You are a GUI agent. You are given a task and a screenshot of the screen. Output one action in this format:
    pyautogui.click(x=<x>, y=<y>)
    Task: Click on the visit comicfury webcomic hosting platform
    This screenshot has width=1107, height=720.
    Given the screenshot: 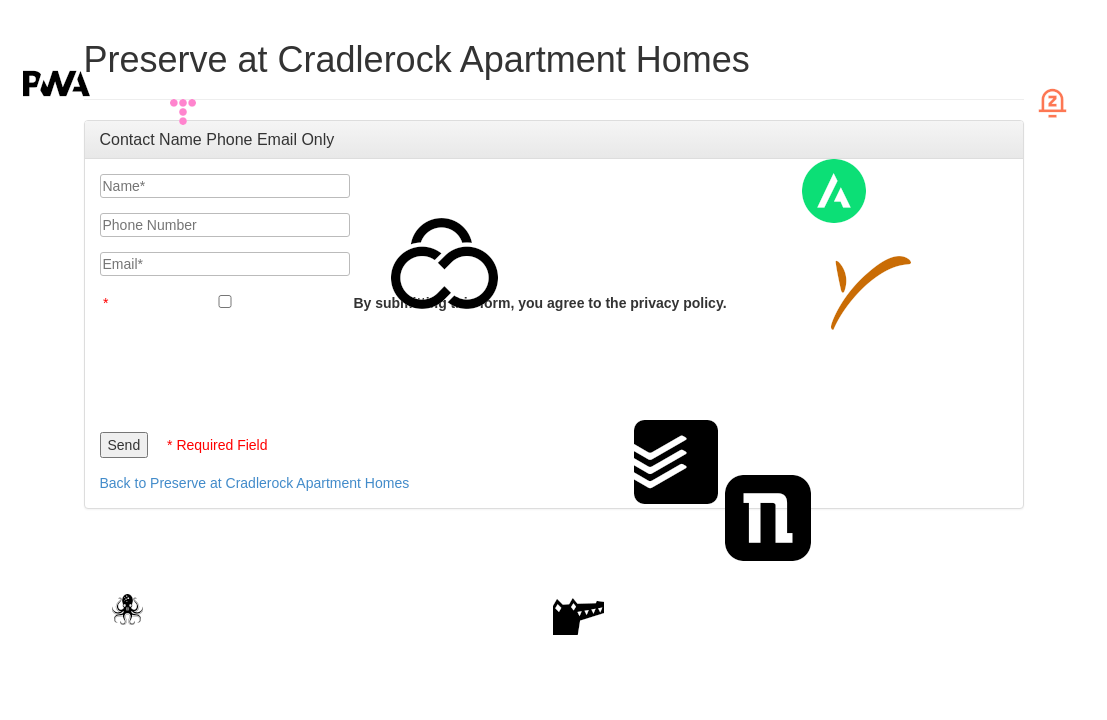 What is the action you would take?
    pyautogui.click(x=578, y=616)
    